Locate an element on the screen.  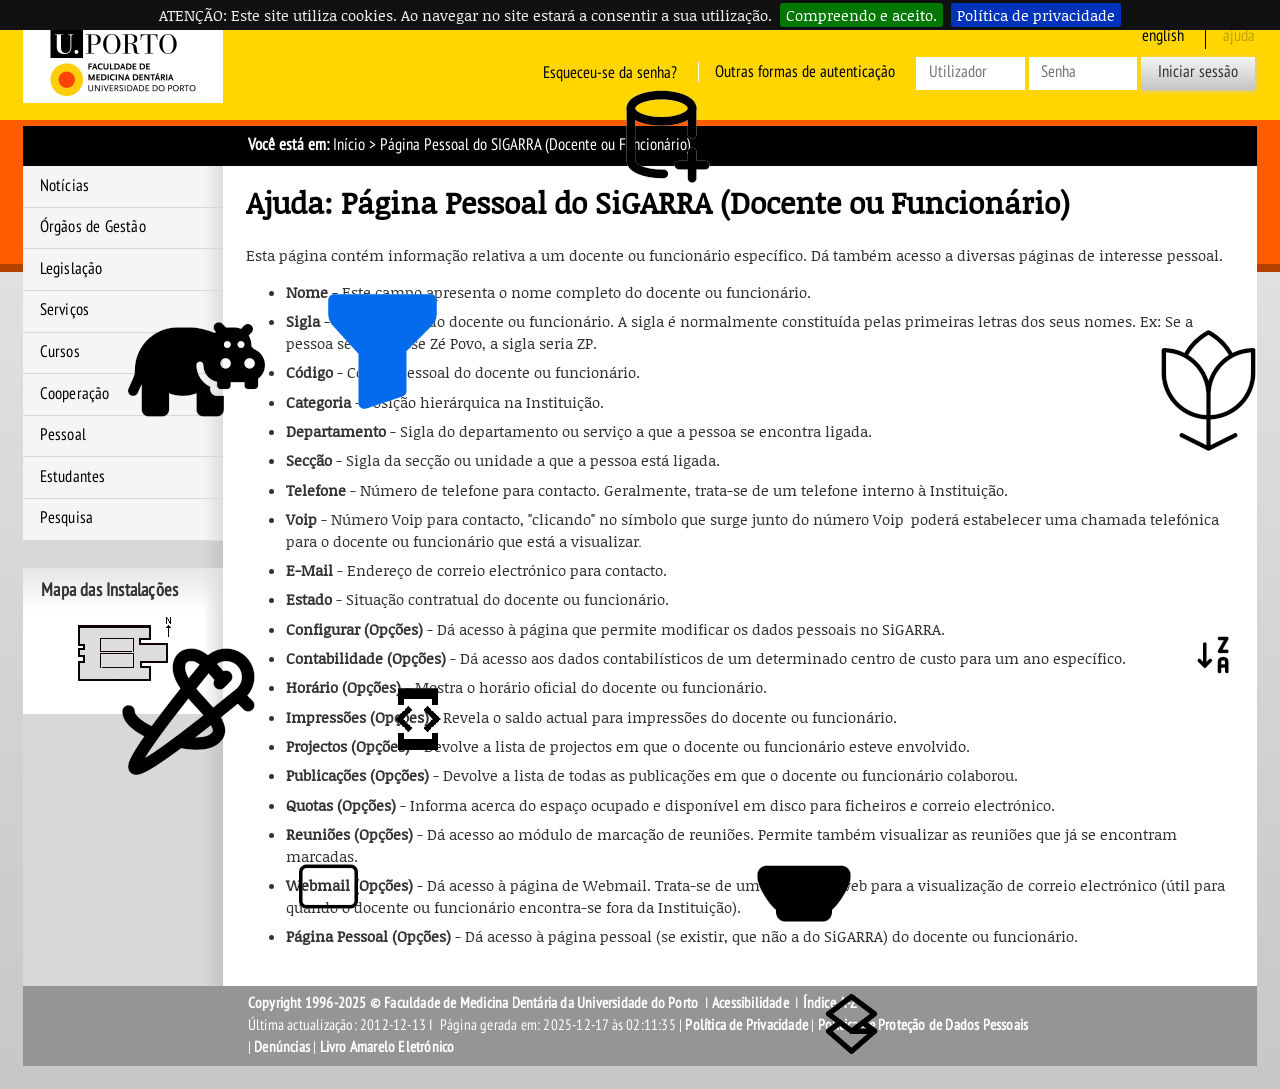
add a new database or storage container is located at coordinates (661, 134).